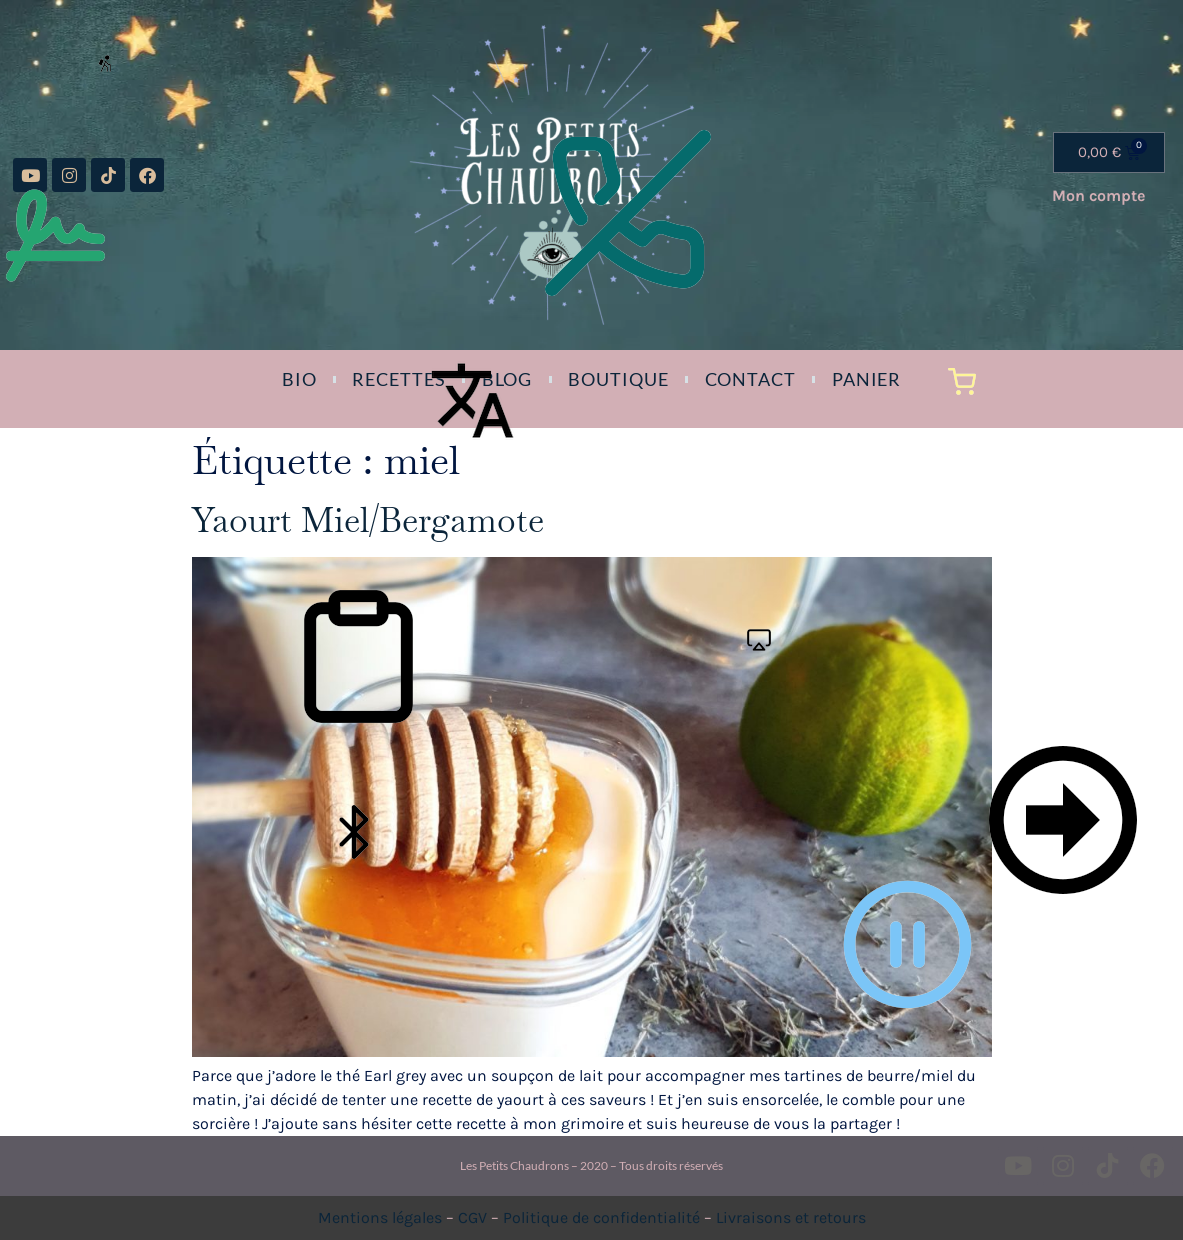  What do you see at coordinates (55, 235) in the screenshot?
I see `add your signature to a document` at bounding box center [55, 235].